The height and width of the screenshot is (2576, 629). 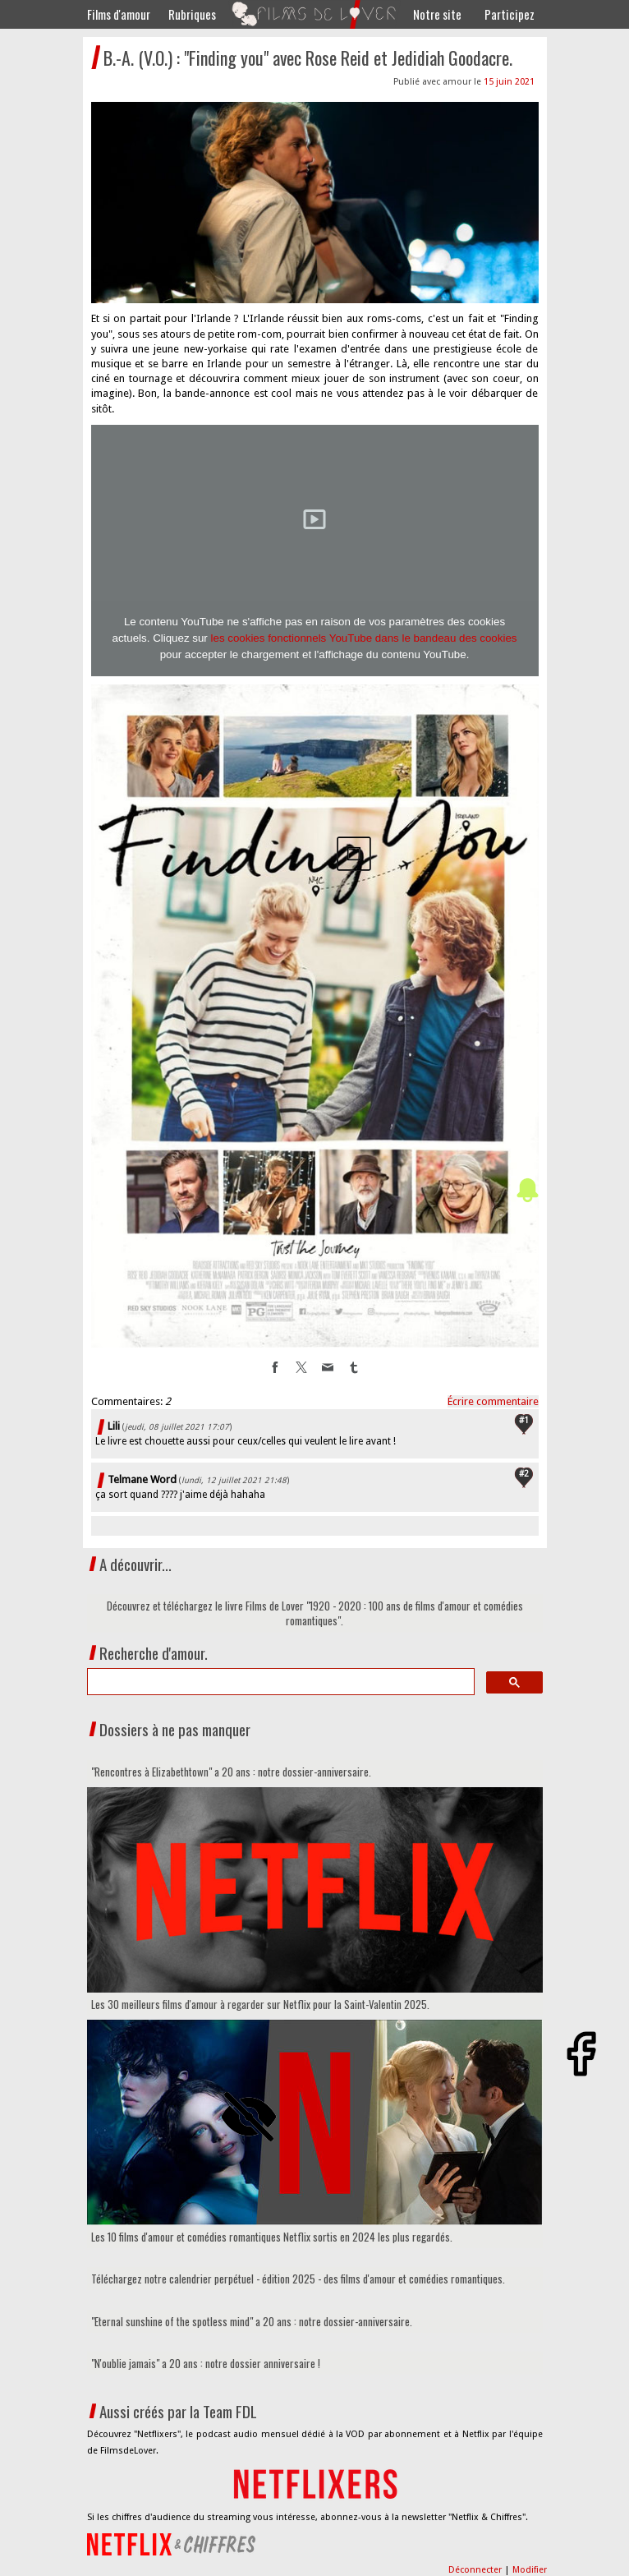 What do you see at coordinates (582, 2053) in the screenshot?
I see `open Facebook app` at bounding box center [582, 2053].